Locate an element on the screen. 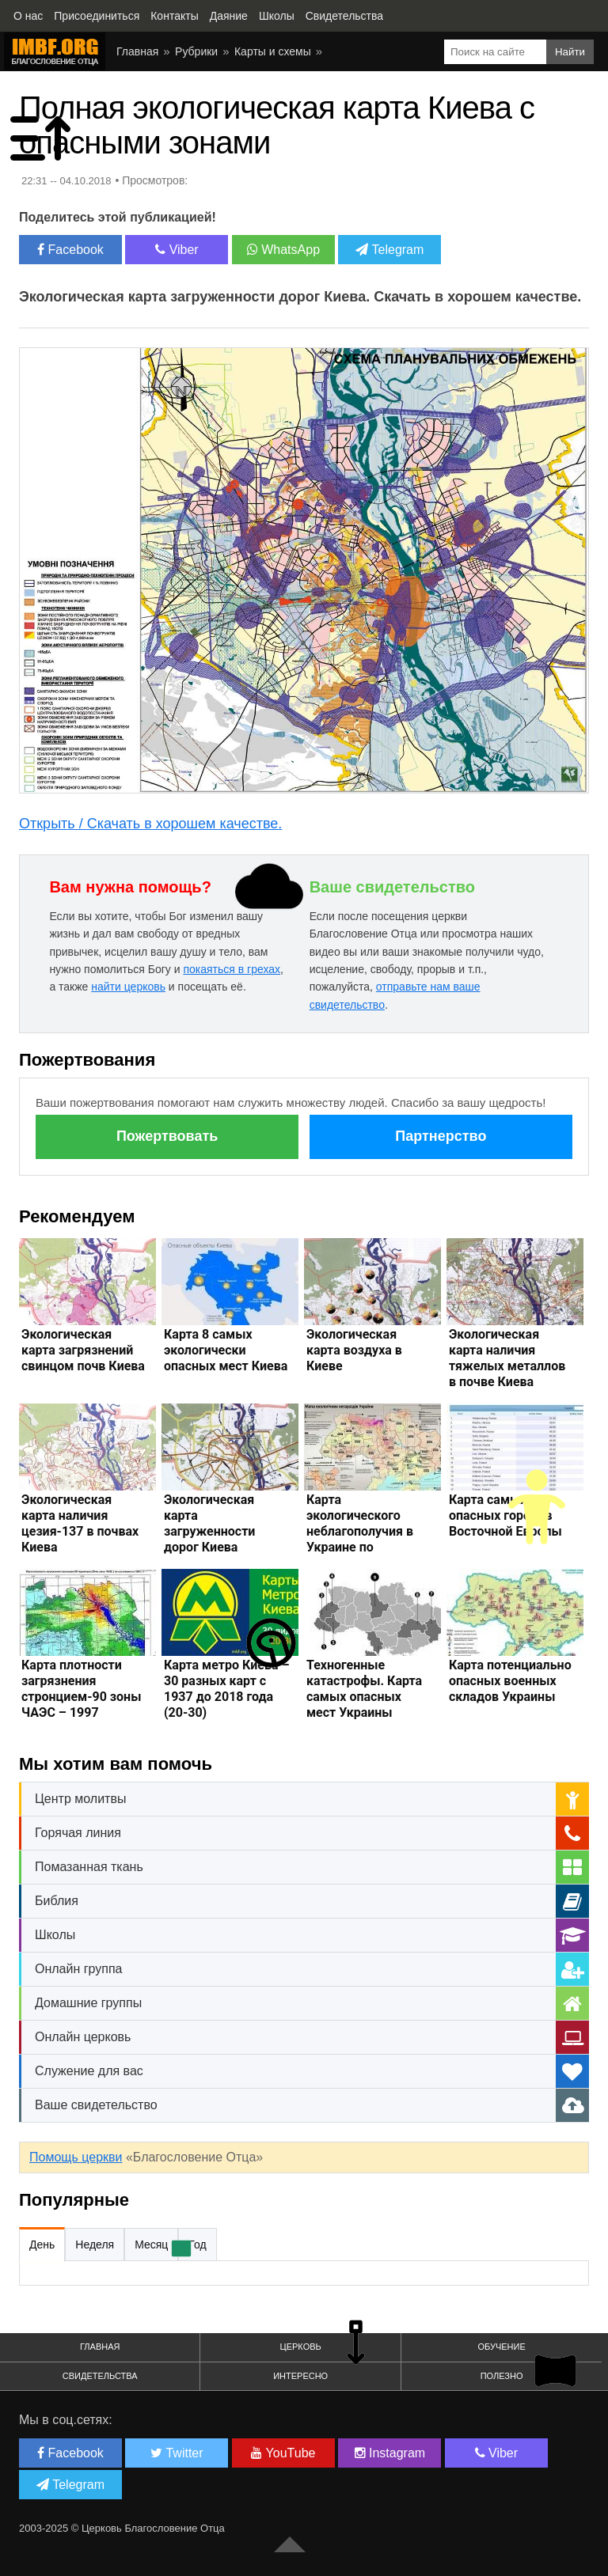 This screenshot has width=608, height=2576. placeholder for image or media content is located at coordinates (181, 2248).